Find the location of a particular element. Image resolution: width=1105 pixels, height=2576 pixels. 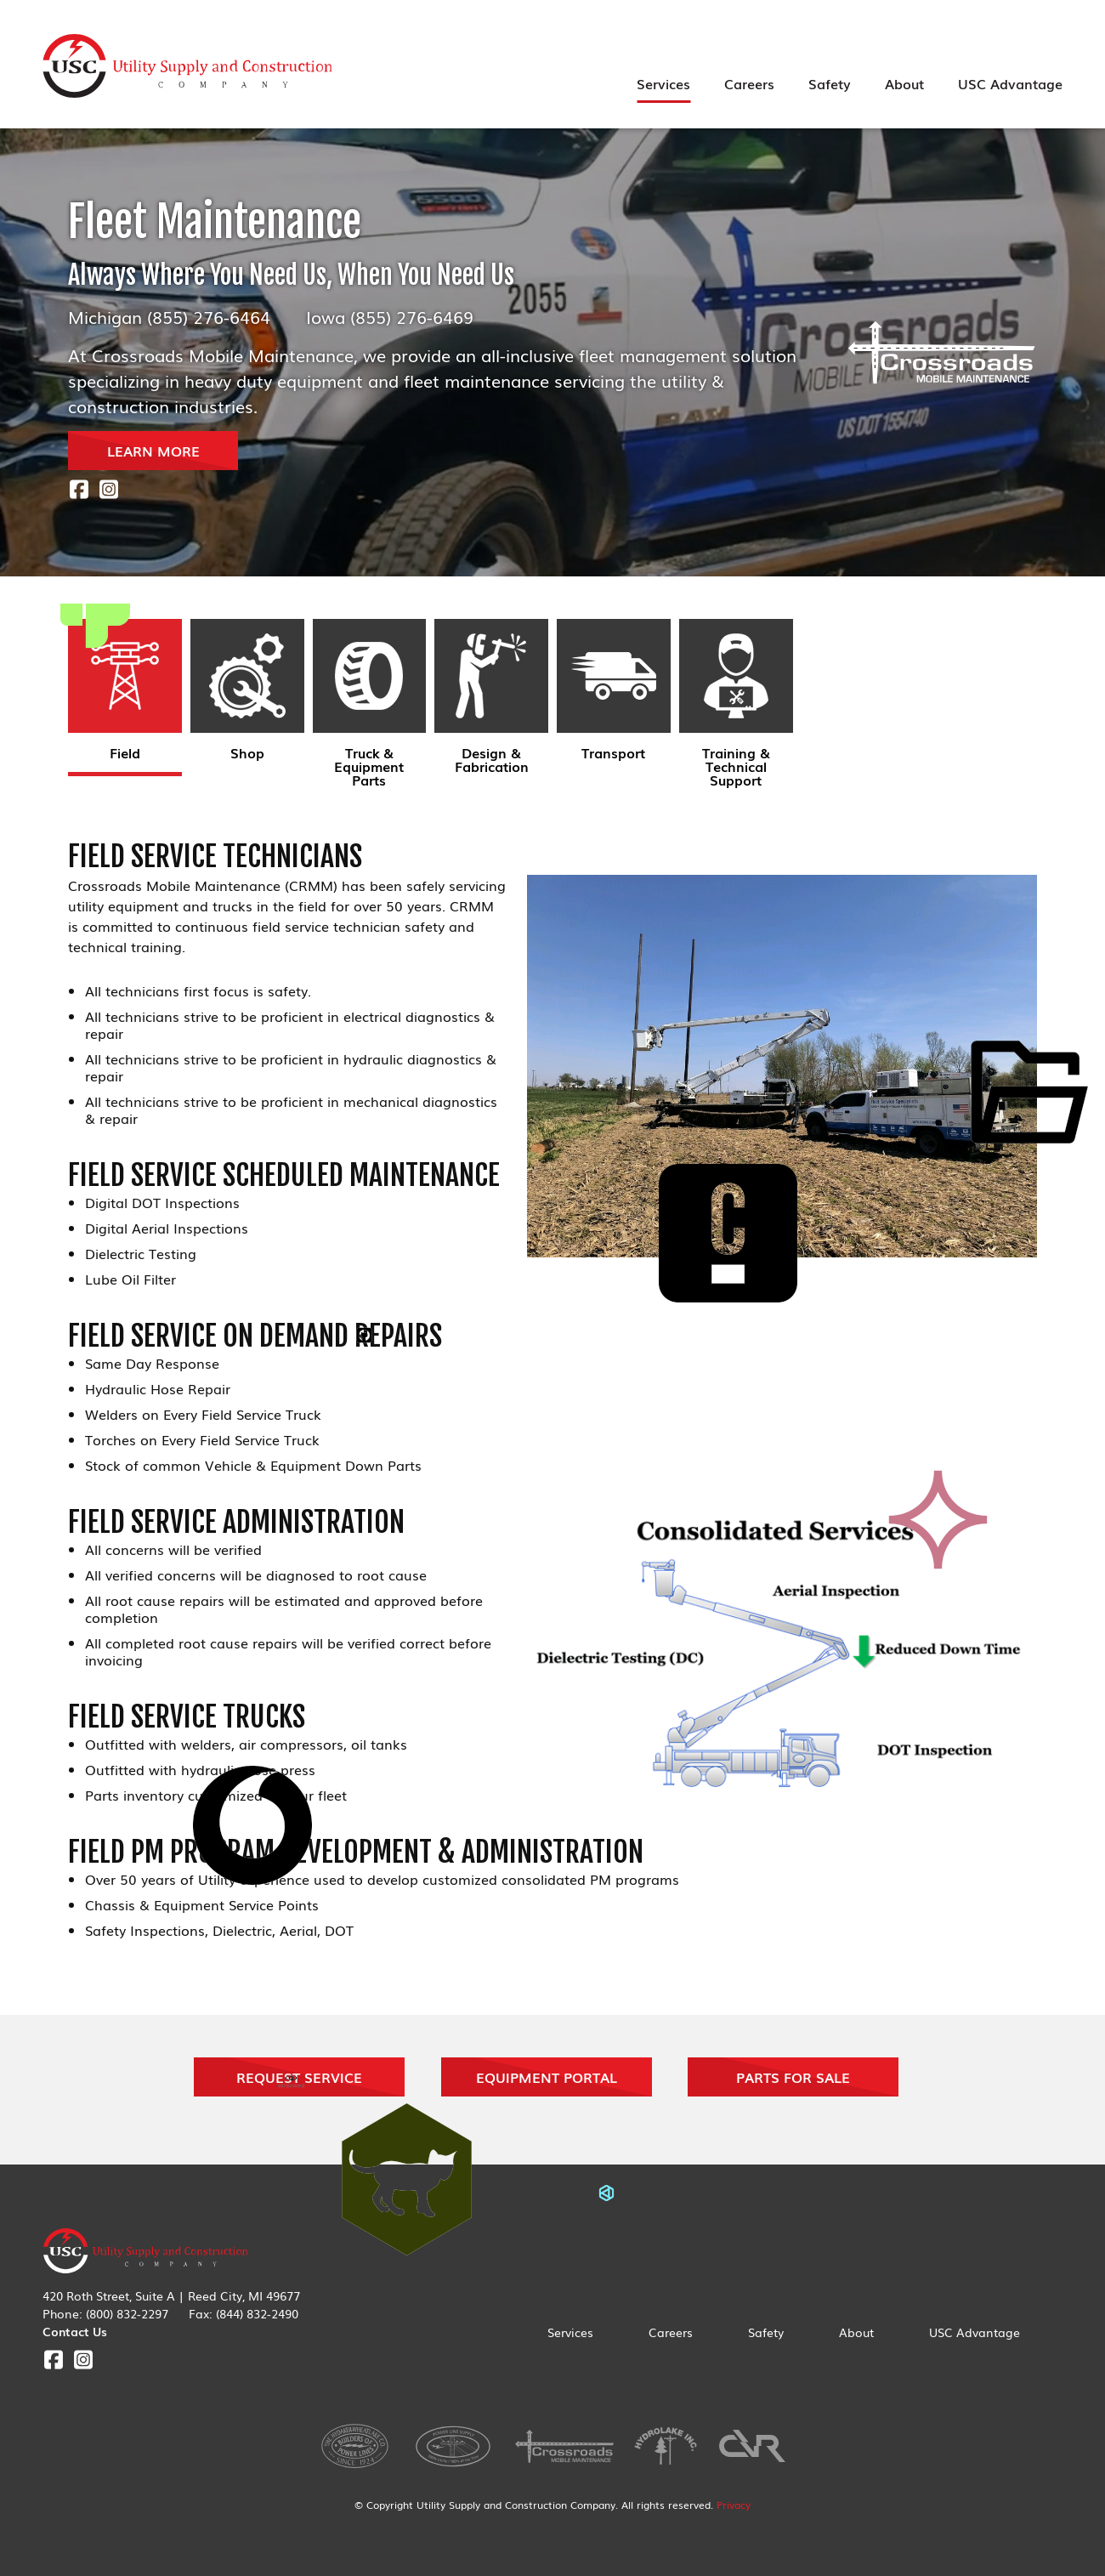

vodafone app or service is located at coordinates (252, 1825).